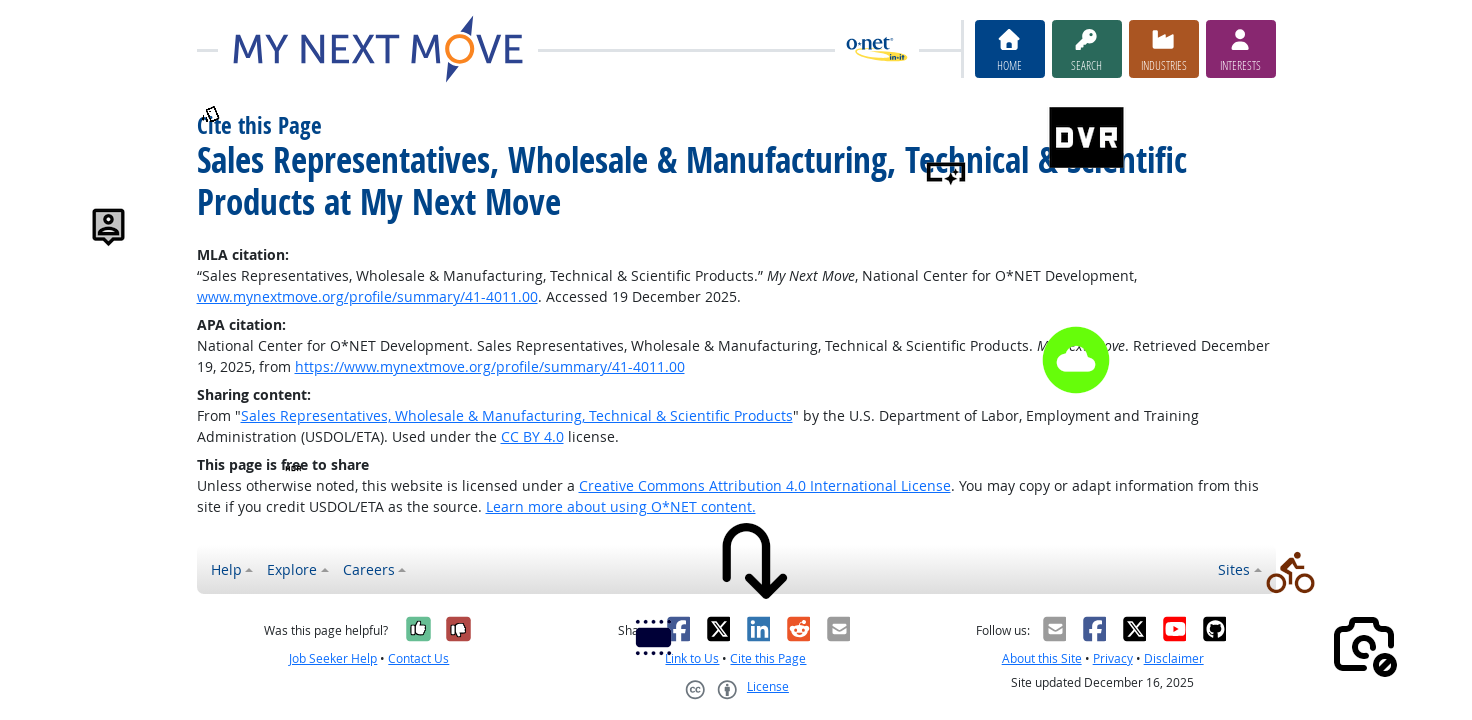 This screenshot has width=1472, height=720. I want to click on insert a new content section, so click(653, 637).